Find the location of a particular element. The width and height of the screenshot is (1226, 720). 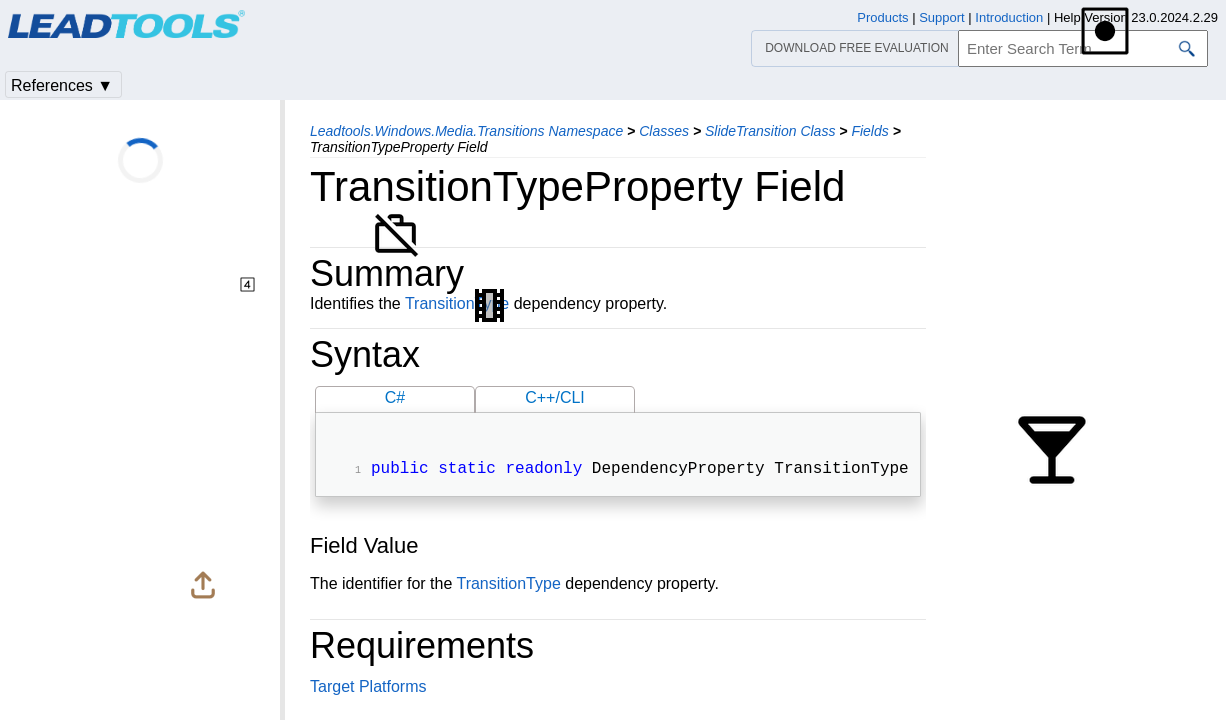

upload a file or document is located at coordinates (203, 585).